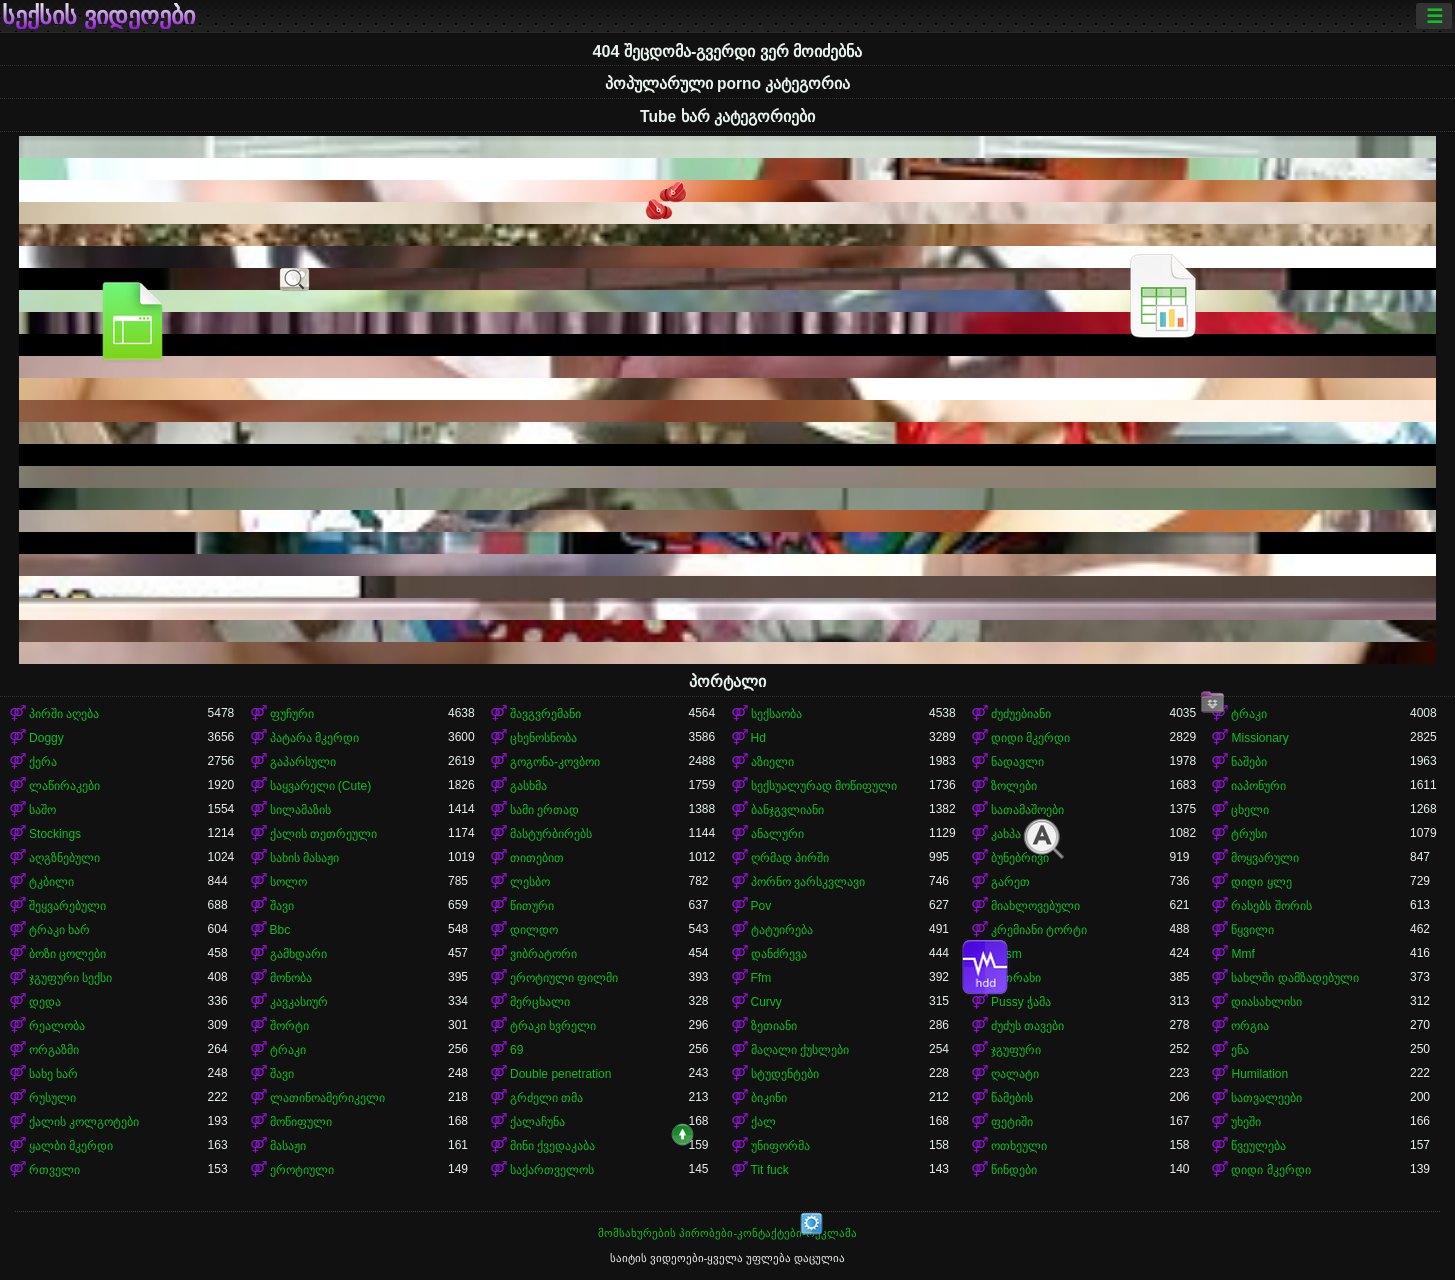 The image size is (1455, 1280). What do you see at coordinates (294, 279) in the screenshot?
I see `open eye of gnome image viewer` at bounding box center [294, 279].